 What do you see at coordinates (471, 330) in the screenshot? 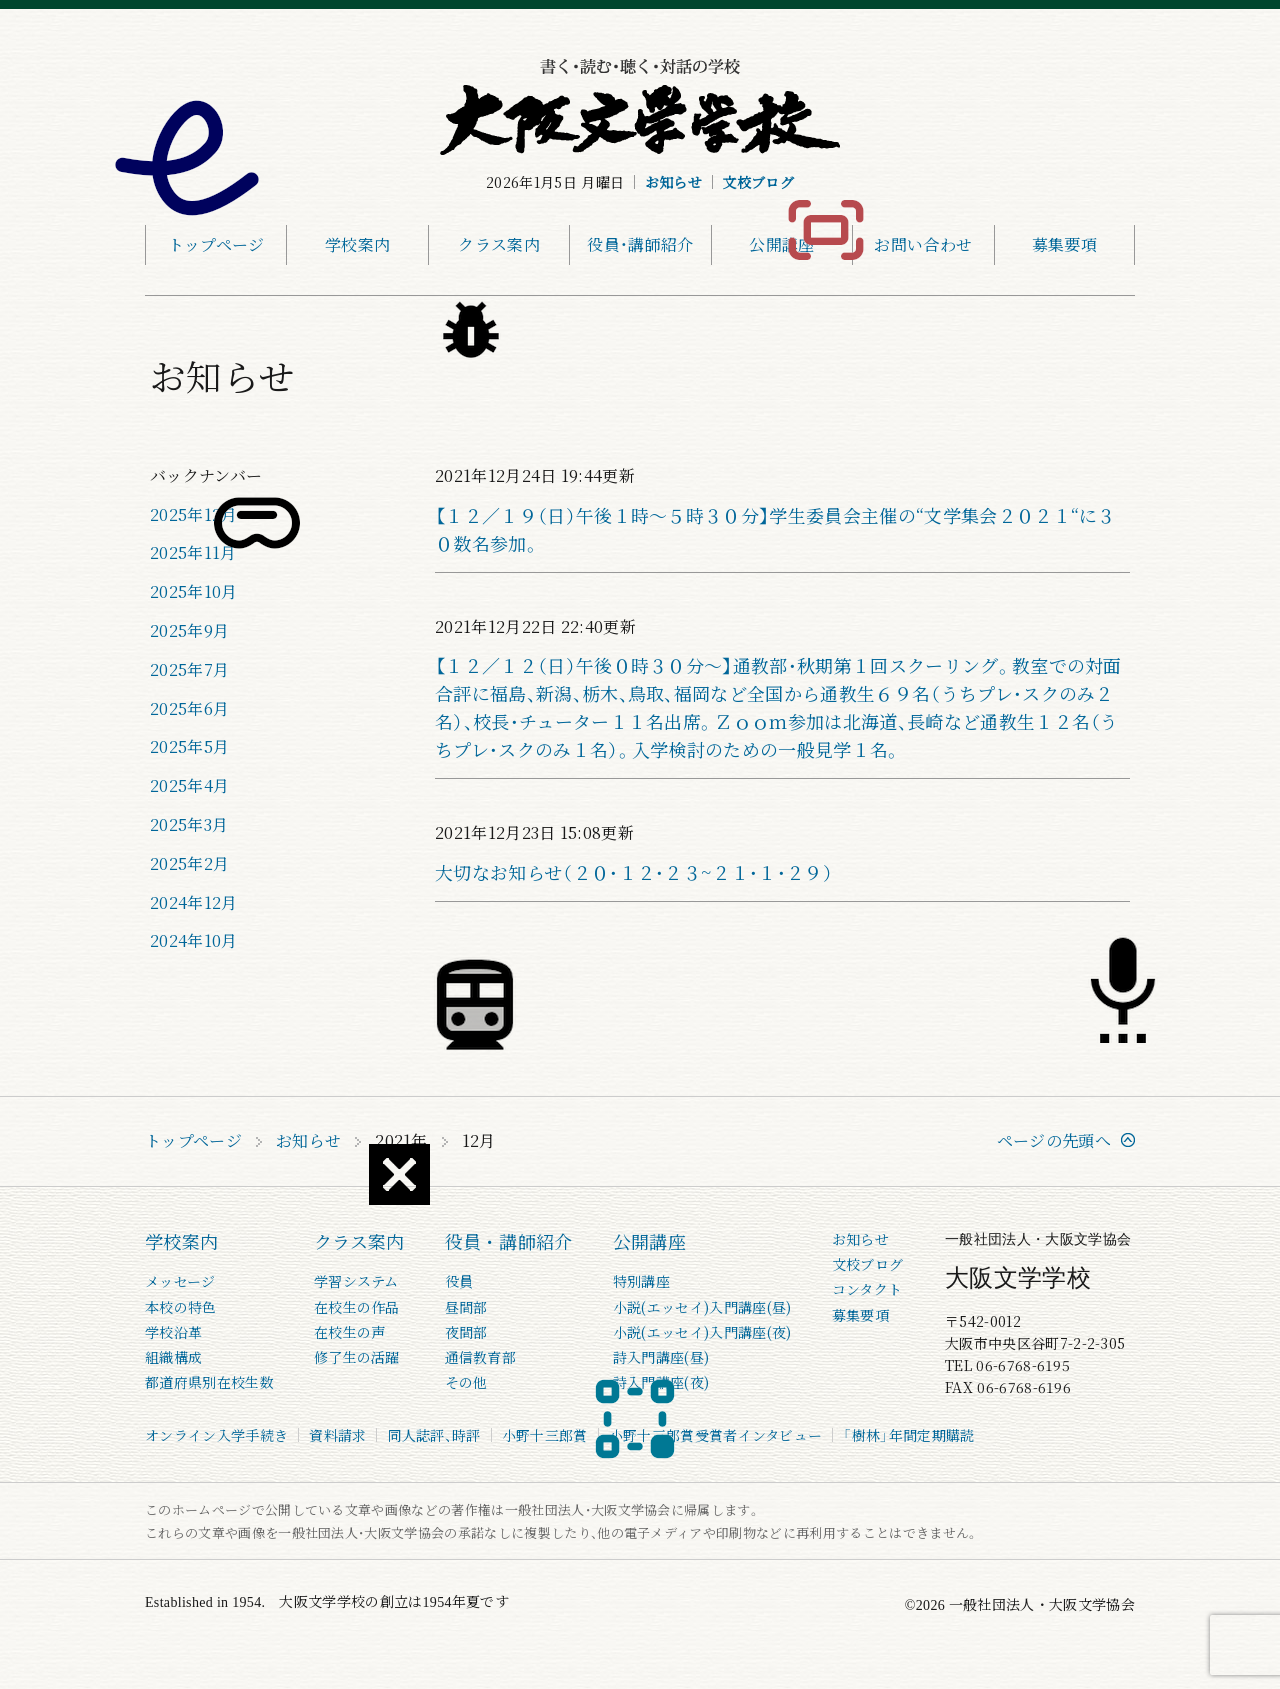
I see `find pest control services nearby` at bounding box center [471, 330].